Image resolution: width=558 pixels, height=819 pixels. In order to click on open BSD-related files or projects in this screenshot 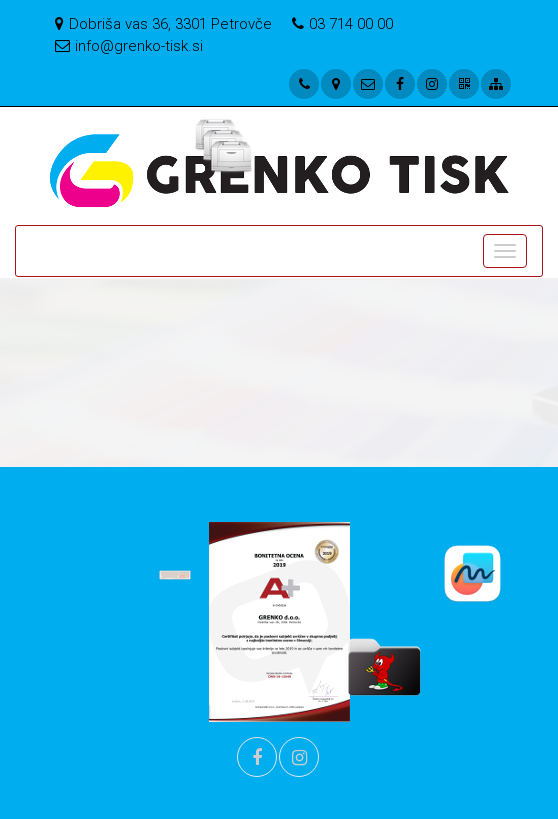, I will do `click(384, 669)`.